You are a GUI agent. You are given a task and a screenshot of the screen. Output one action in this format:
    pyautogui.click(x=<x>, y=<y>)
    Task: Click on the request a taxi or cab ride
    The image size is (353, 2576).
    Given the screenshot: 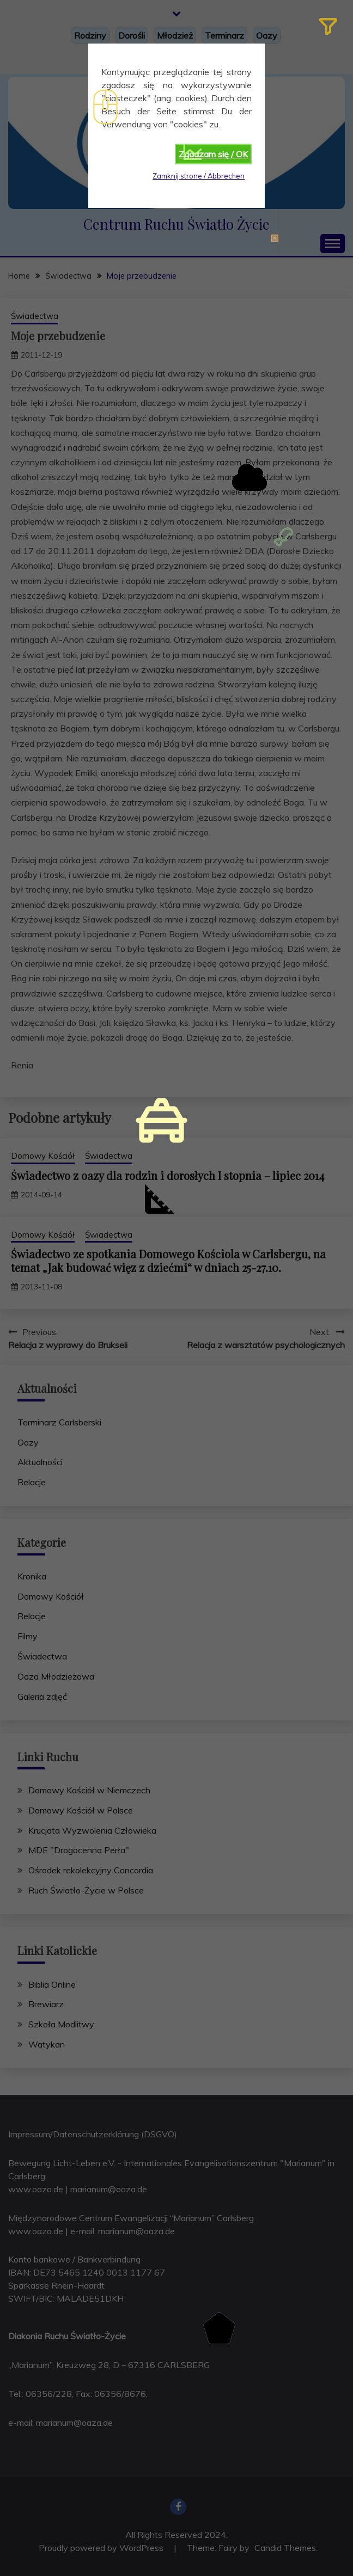 What is the action you would take?
    pyautogui.click(x=161, y=1123)
    